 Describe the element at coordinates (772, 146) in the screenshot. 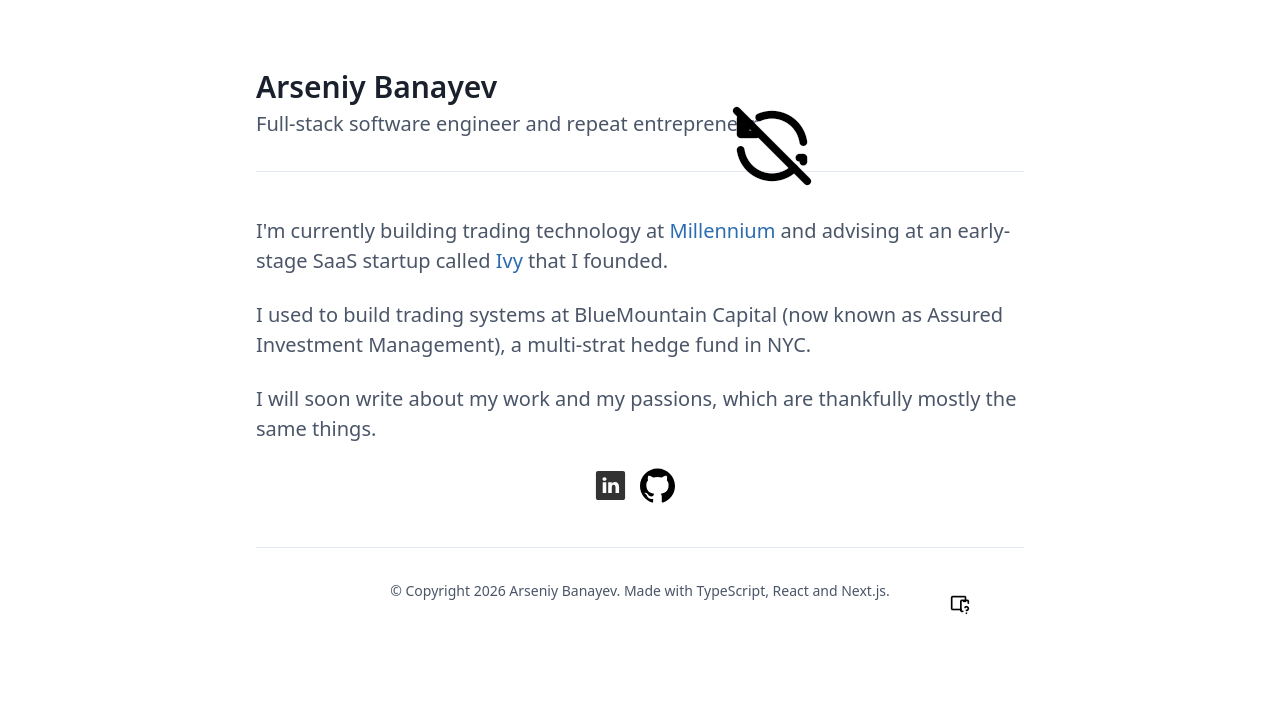

I see `refresh or sync is disabled` at that location.